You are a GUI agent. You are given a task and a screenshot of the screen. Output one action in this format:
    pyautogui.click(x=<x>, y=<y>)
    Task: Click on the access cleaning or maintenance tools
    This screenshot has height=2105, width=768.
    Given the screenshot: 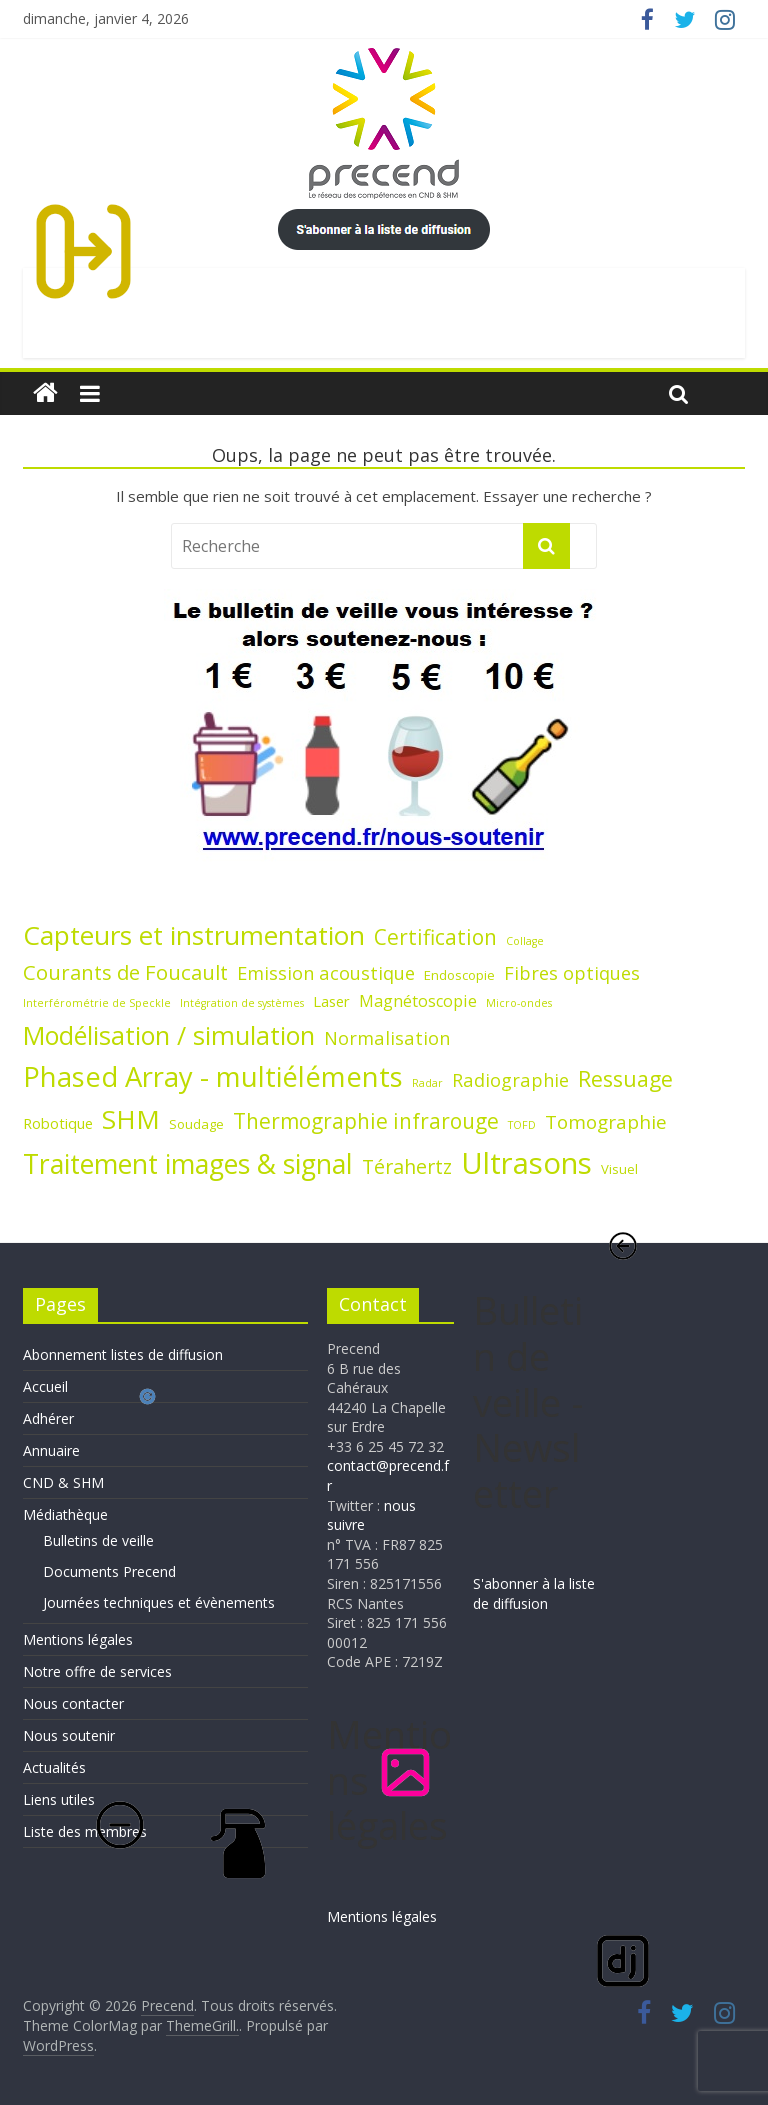 What is the action you would take?
    pyautogui.click(x=240, y=1843)
    